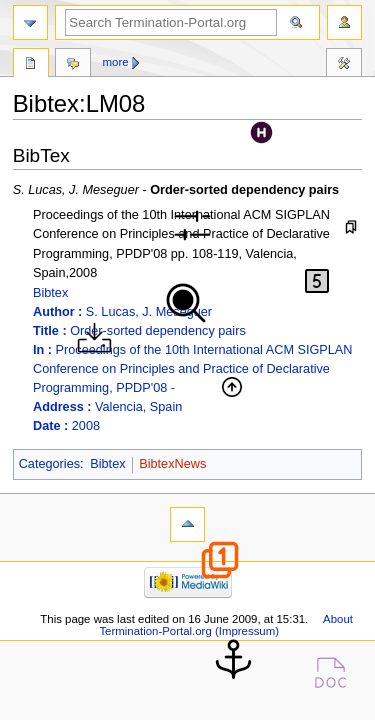 The image size is (375, 720). I want to click on select or input the number five, so click(317, 281).